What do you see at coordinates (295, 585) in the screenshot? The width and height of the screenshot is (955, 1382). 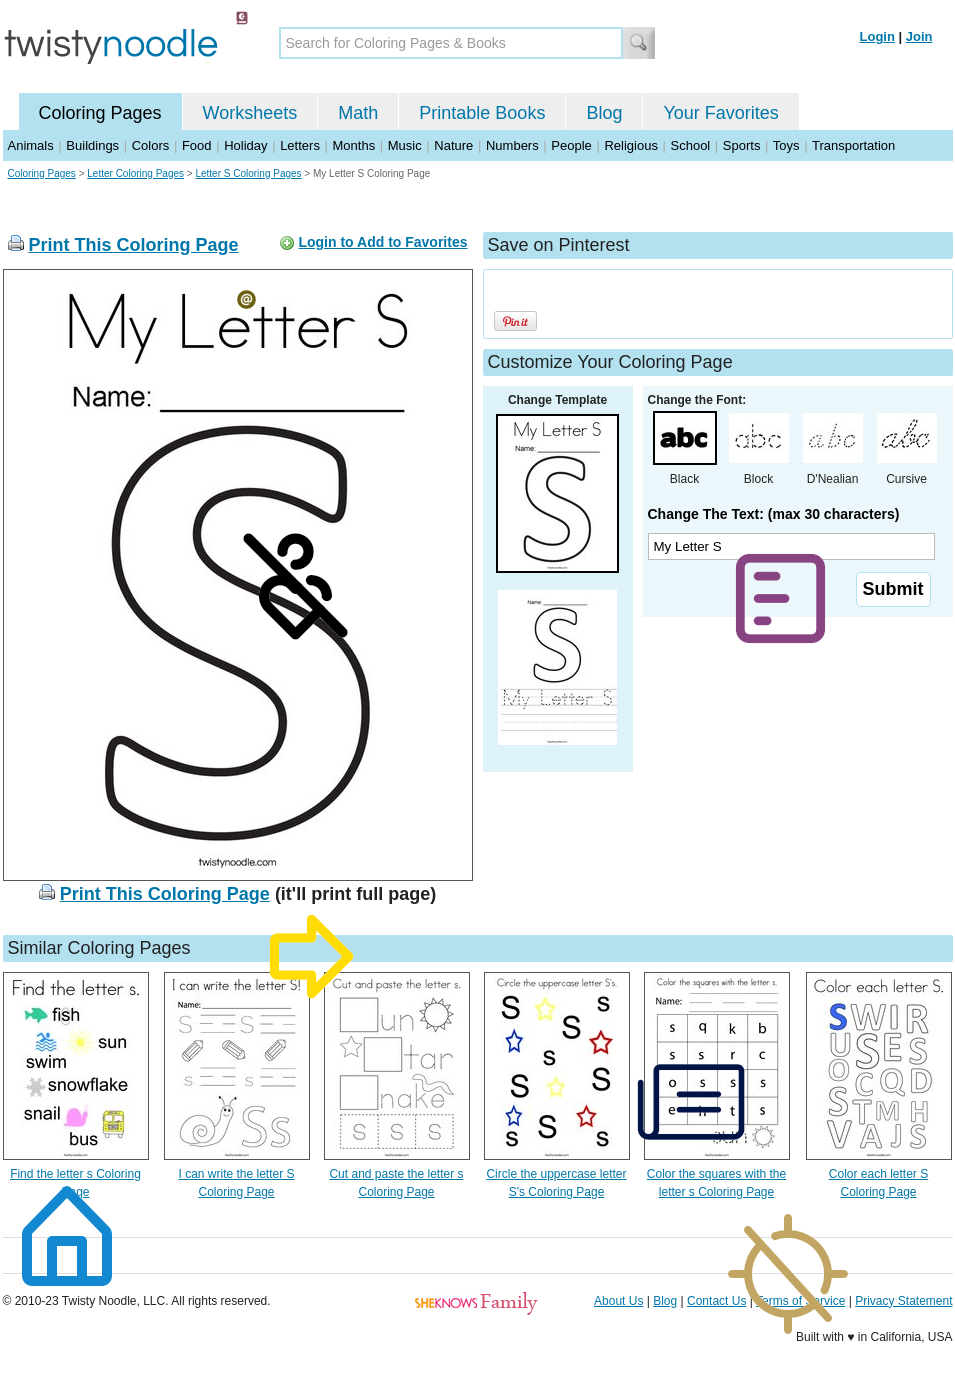 I see `disable empathy or emotional response features` at bounding box center [295, 585].